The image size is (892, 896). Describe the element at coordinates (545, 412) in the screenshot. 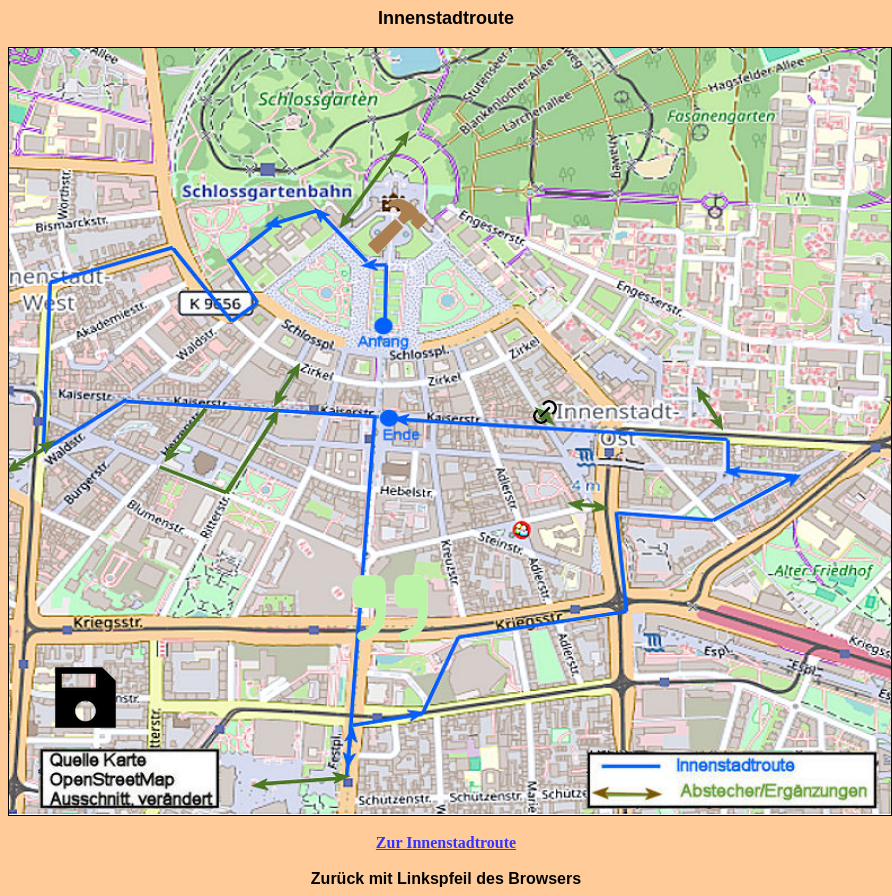

I see `copy or share a link` at that location.